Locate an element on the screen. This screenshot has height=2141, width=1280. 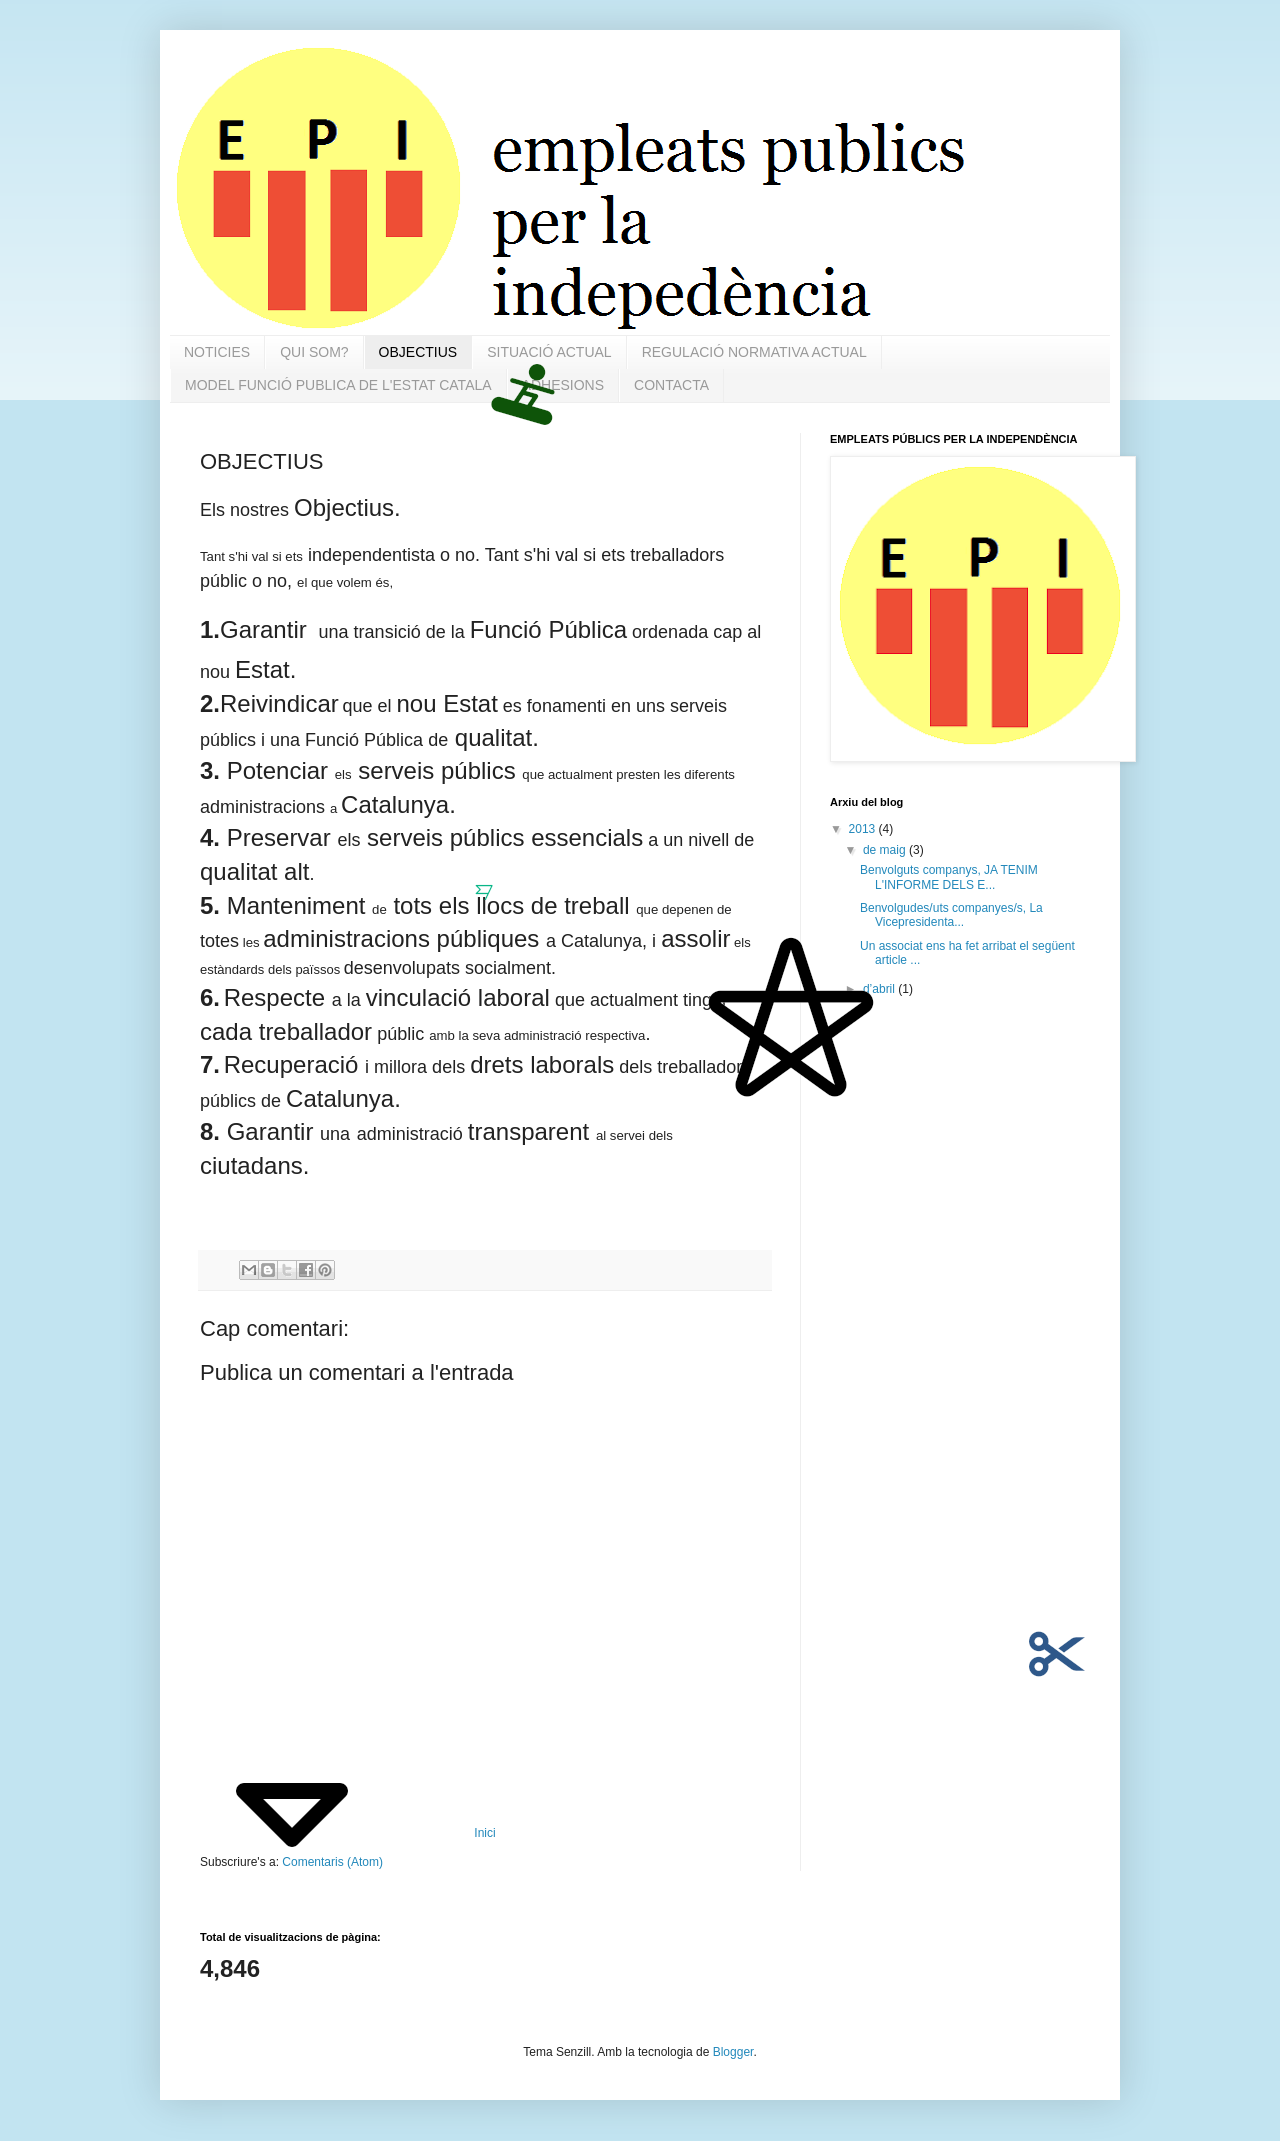
select or apply a pentagram symbol is located at coordinates (791, 1026).